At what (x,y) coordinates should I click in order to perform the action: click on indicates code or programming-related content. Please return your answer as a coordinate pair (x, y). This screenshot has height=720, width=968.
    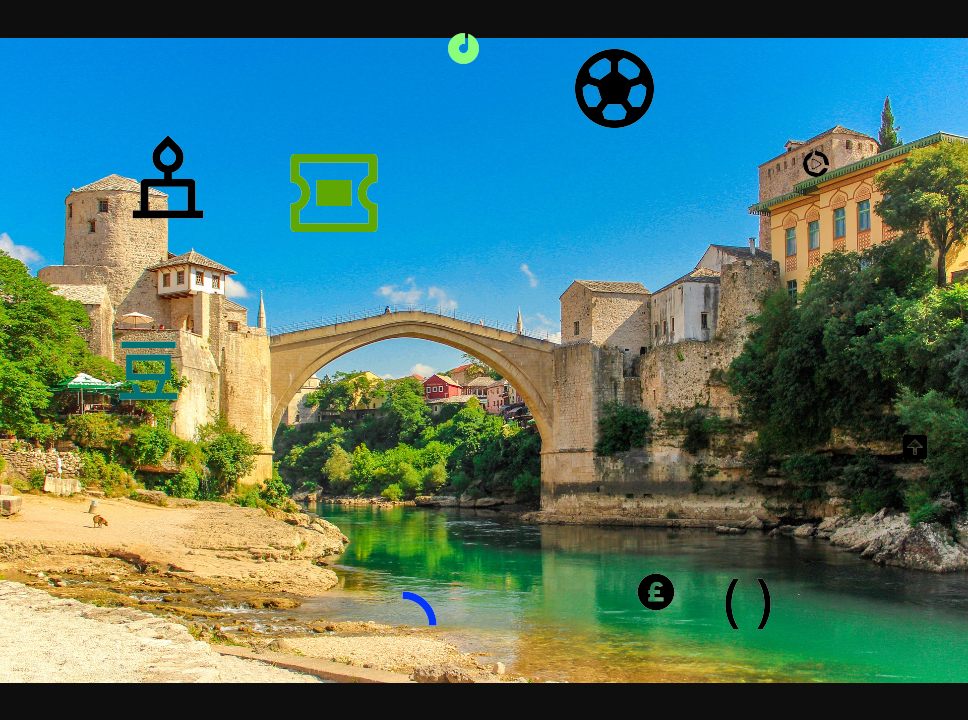
    Looking at the image, I should click on (748, 604).